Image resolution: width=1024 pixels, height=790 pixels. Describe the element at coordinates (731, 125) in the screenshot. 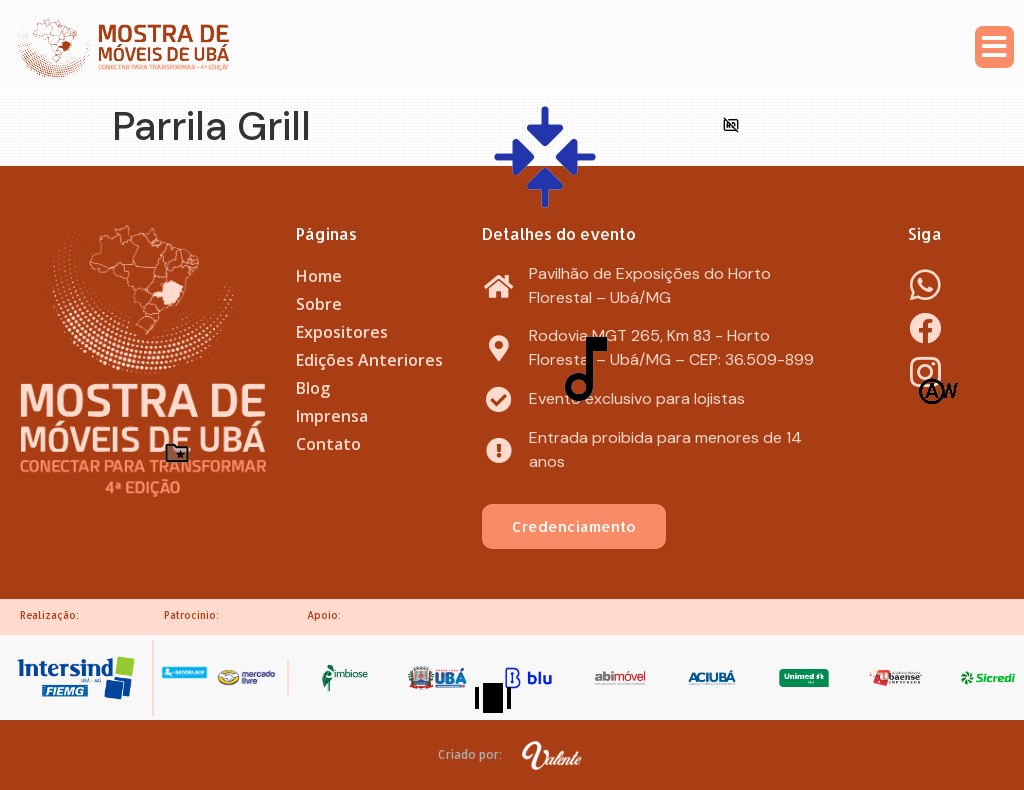

I see `ad-free mode enabled` at that location.